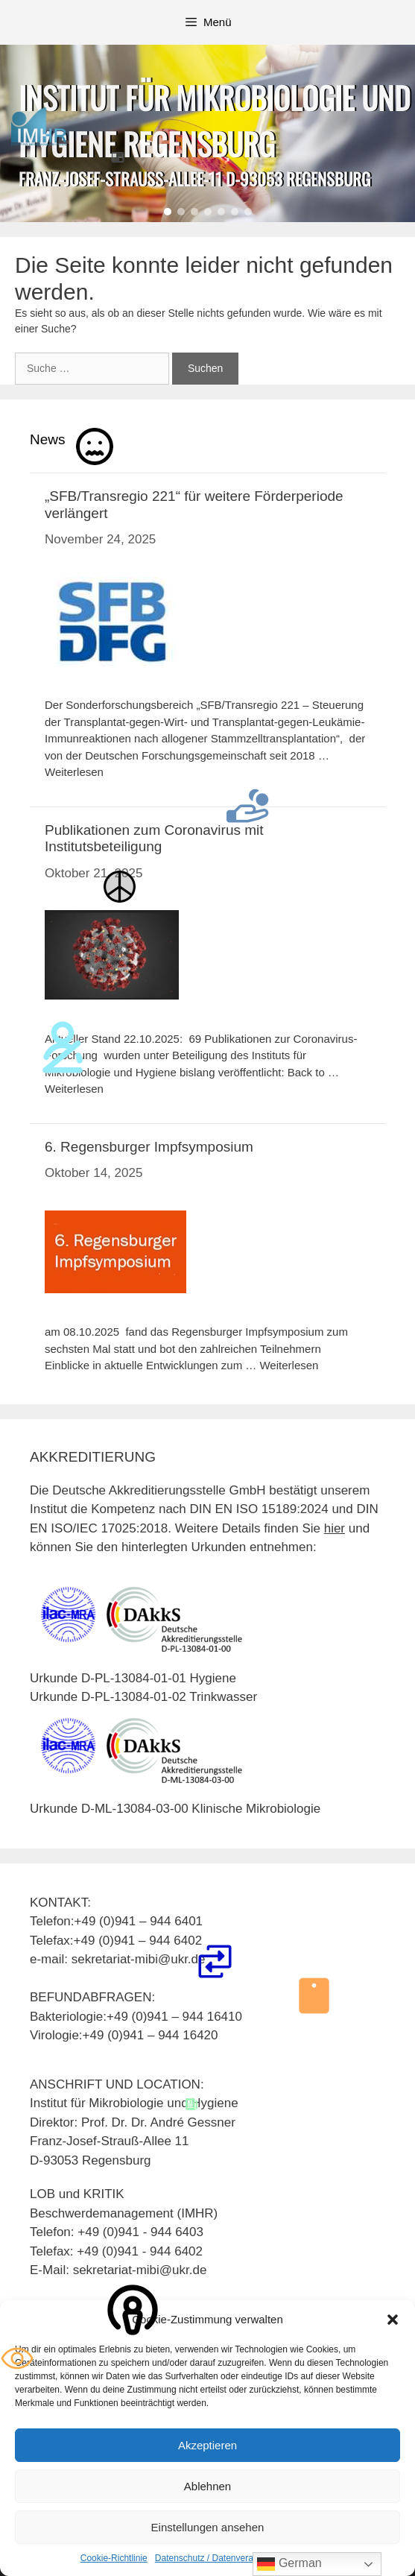 This screenshot has width=415, height=2576. What do you see at coordinates (133, 2310) in the screenshot?
I see `open Apple Podcasts app` at bounding box center [133, 2310].